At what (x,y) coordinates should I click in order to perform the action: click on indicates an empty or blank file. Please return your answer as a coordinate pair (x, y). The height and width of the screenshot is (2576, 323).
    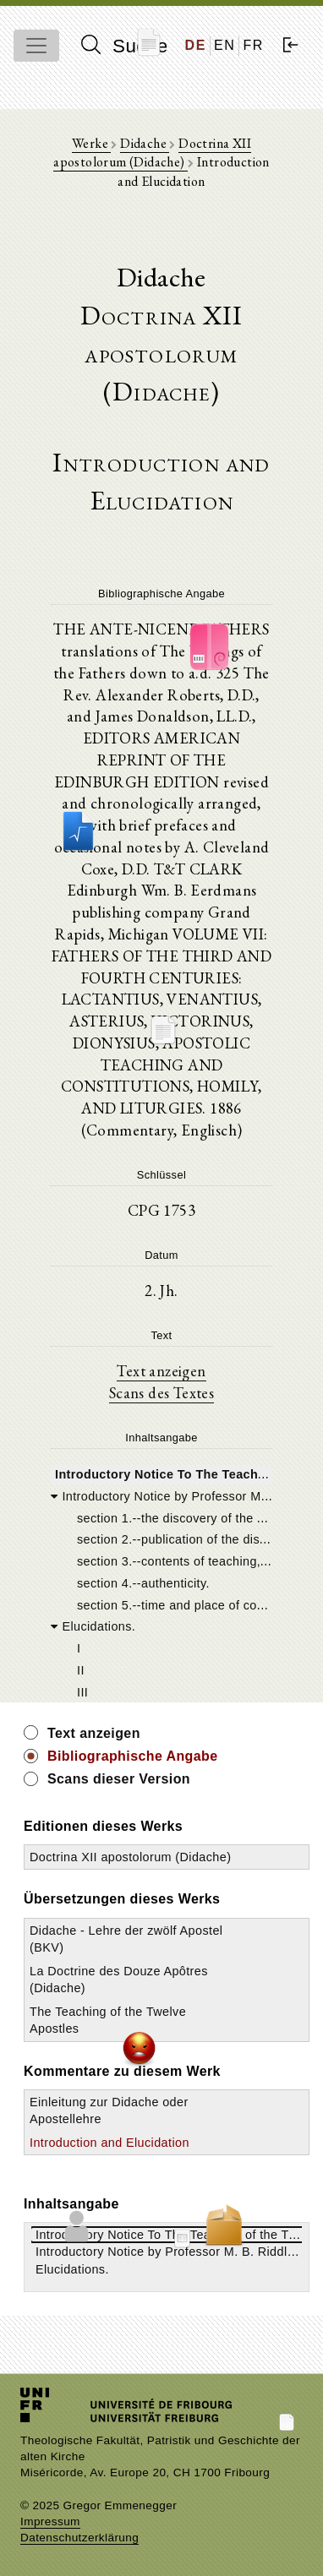
    Looking at the image, I should click on (287, 2422).